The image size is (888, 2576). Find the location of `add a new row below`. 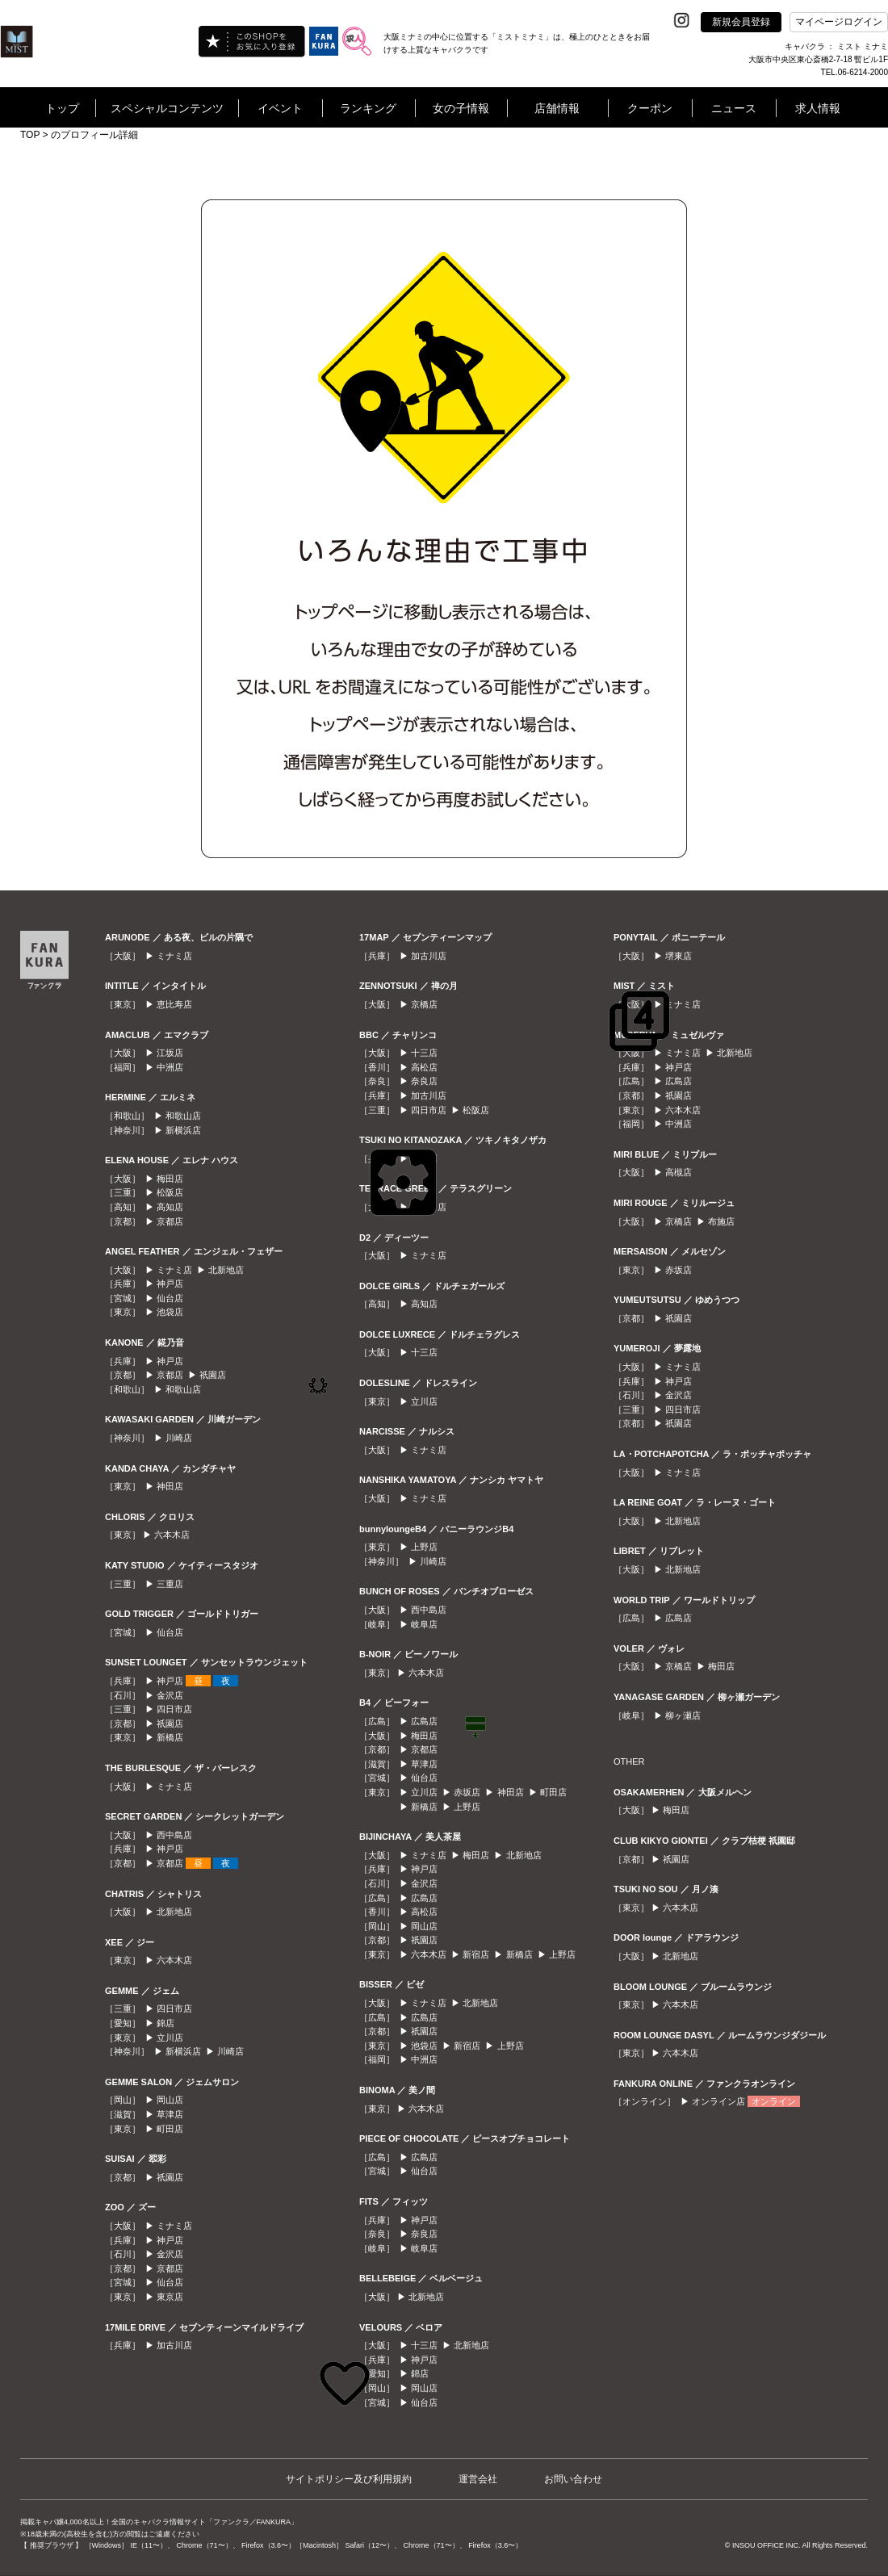

add a new row below is located at coordinates (475, 1726).